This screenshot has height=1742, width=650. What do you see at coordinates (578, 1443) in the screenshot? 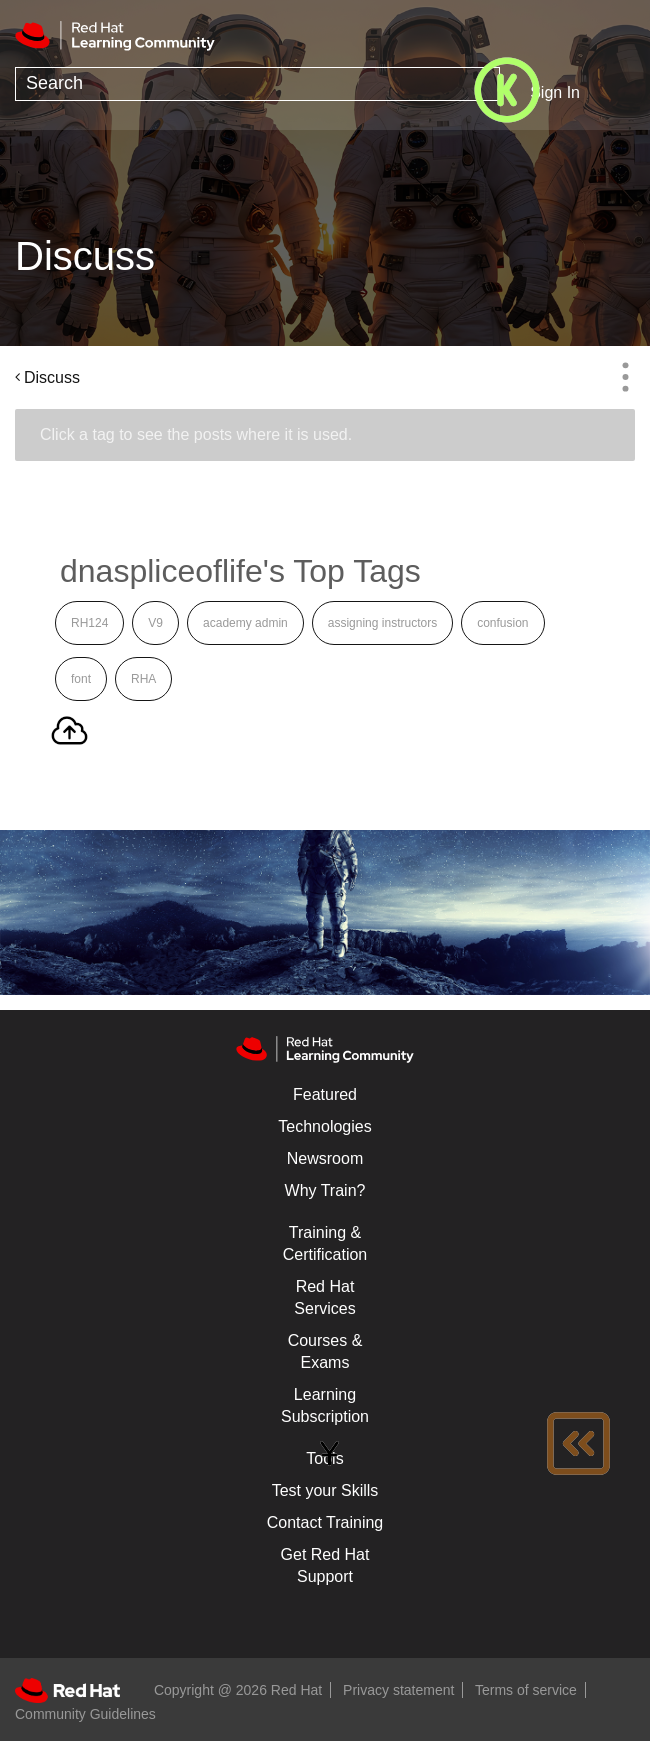
I see `go back to previous section` at bounding box center [578, 1443].